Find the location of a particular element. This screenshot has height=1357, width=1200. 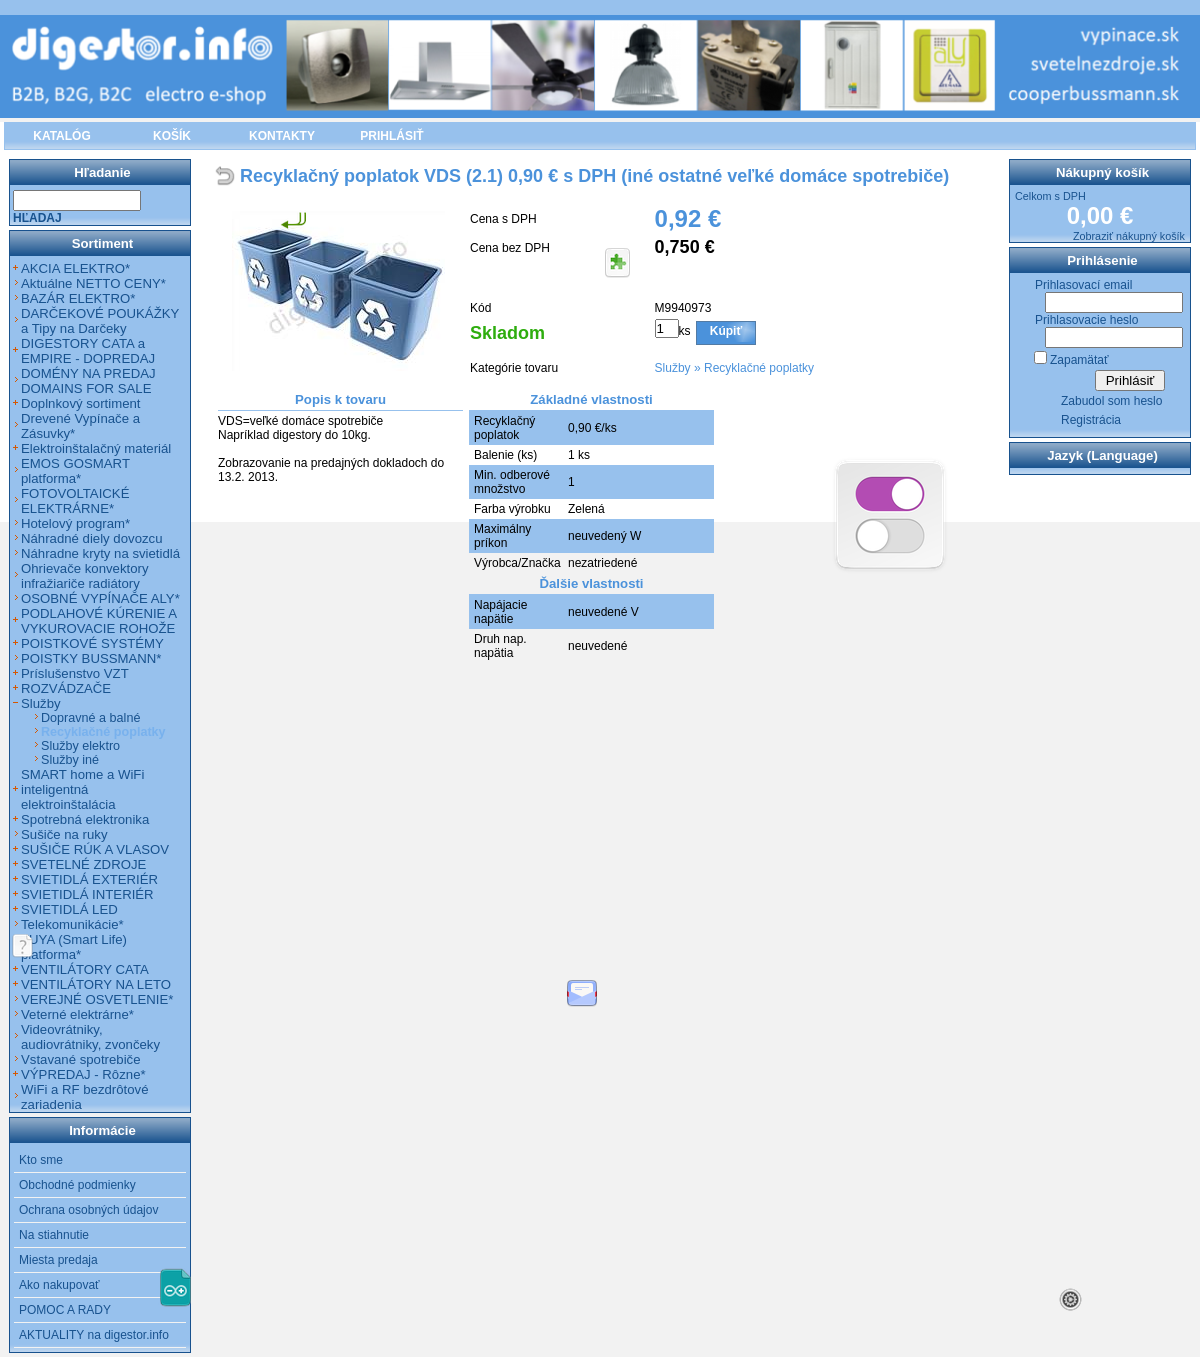

arduino source code file is located at coordinates (175, 1287).